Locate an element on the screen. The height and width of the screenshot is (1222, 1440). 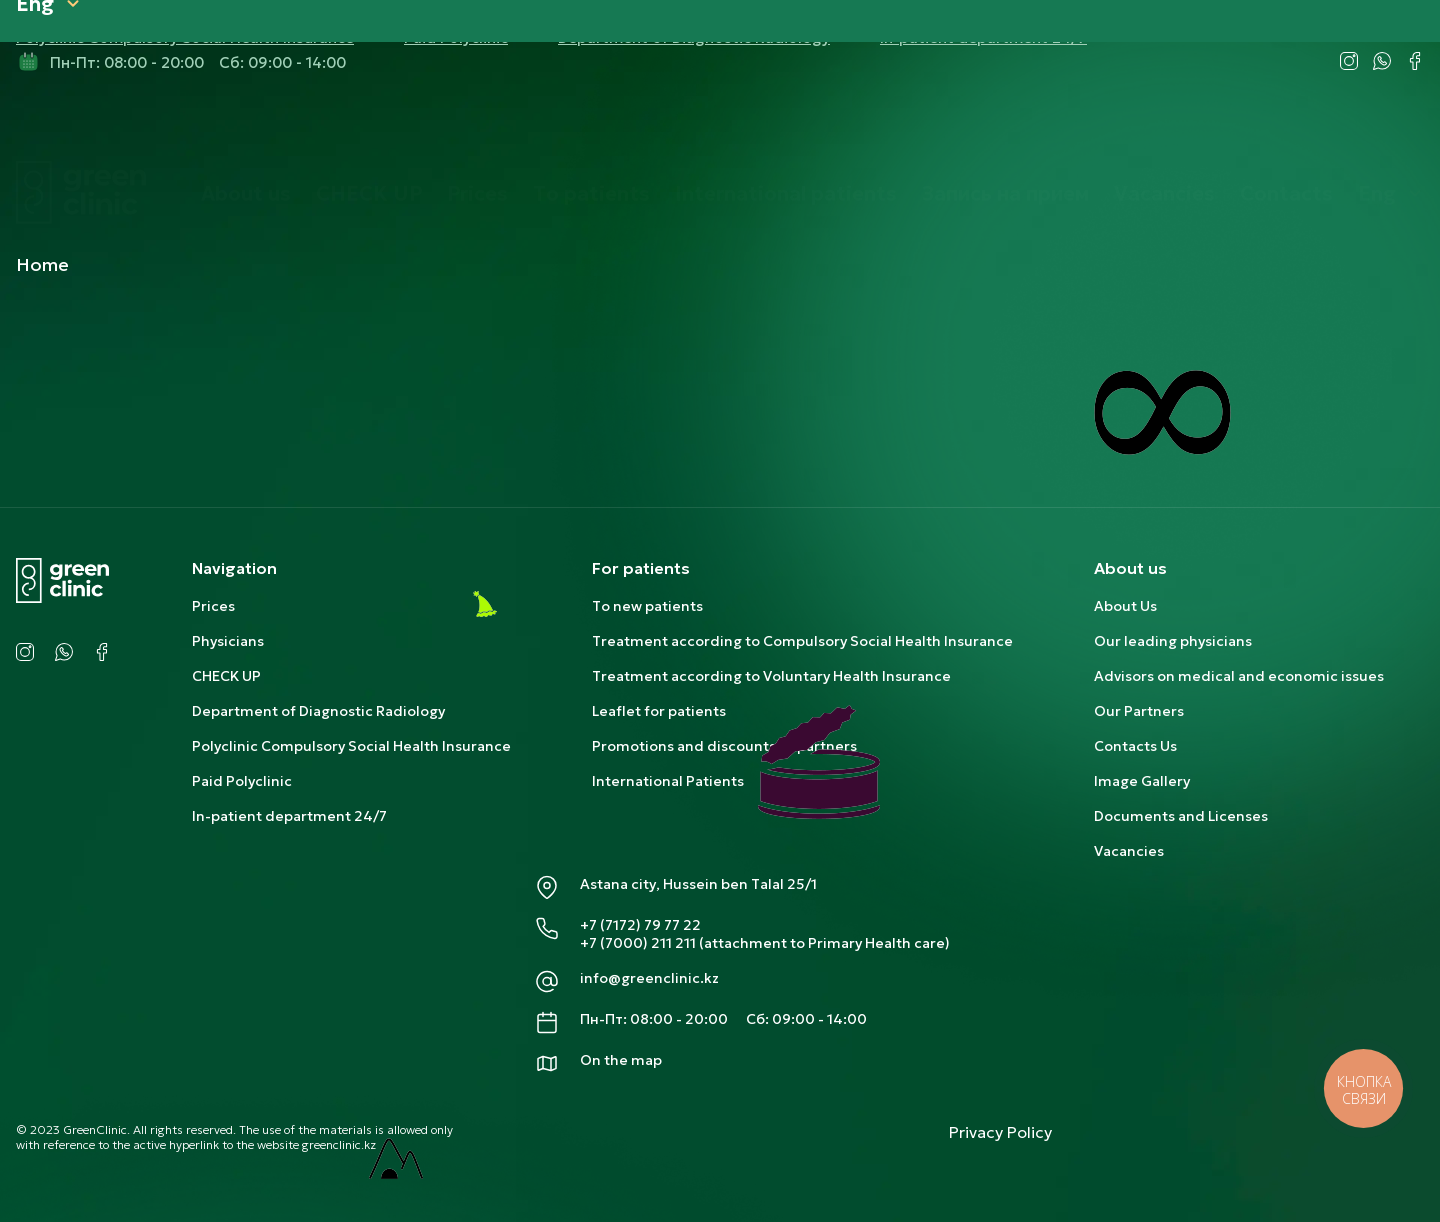
explore cave or dungeon location is located at coordinates (396, 1160).